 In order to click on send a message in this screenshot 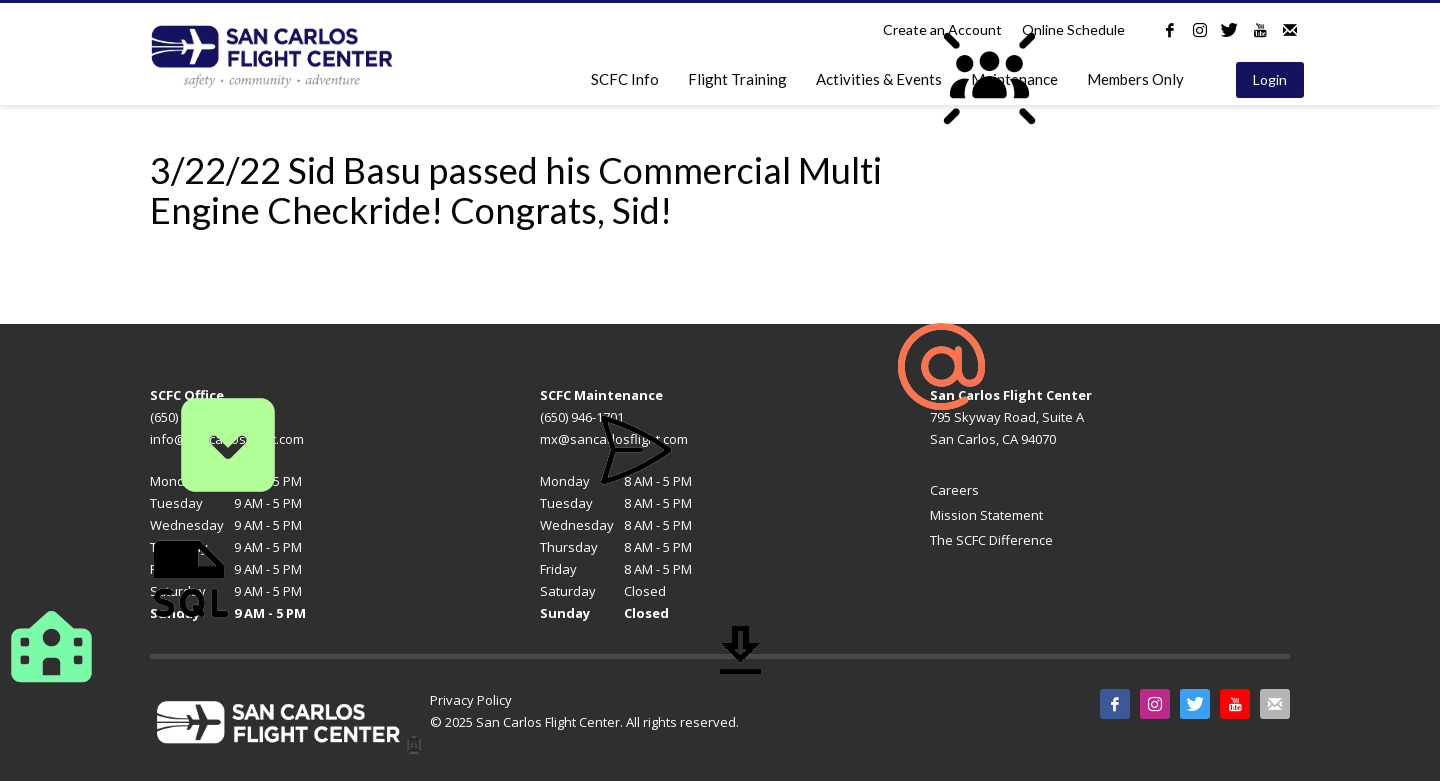, I will do `click(635, 450)`.